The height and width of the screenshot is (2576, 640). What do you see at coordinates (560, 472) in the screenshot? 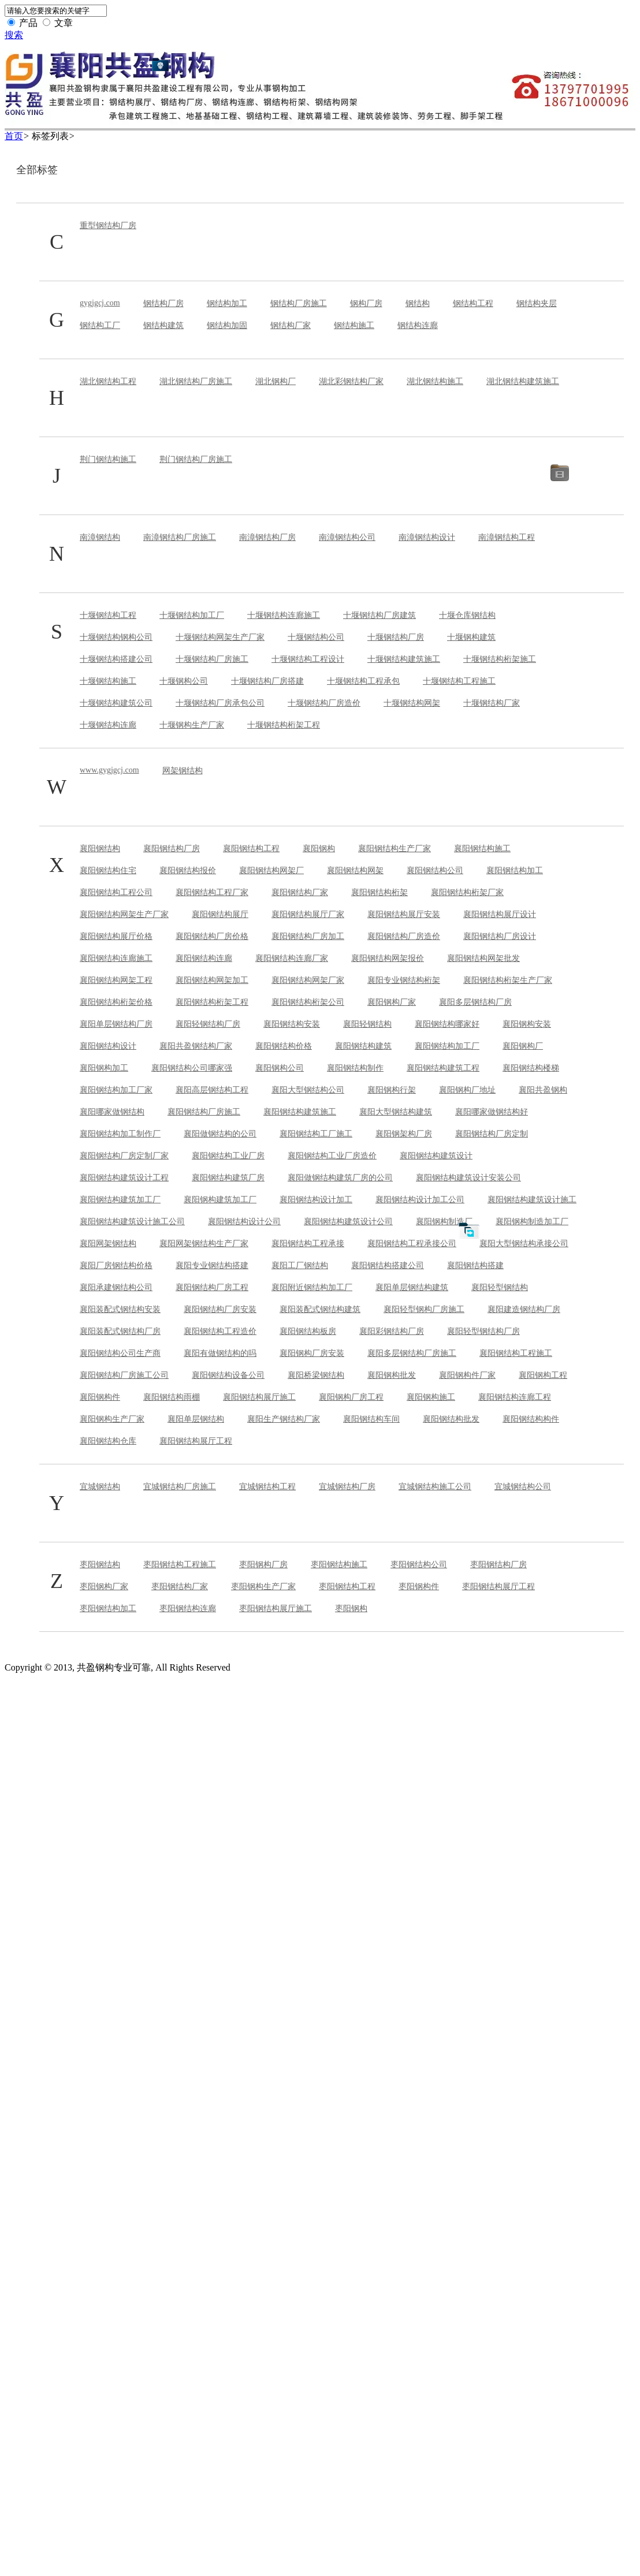
I see `open your videos folder` at bounding box center [560, 472].